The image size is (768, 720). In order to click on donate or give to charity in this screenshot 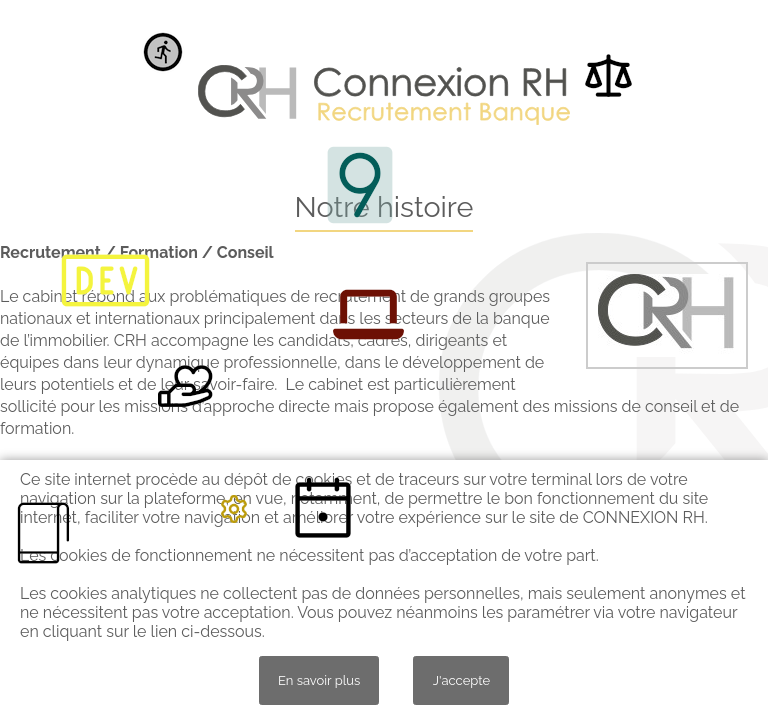, I will do `click(187, 387)`.